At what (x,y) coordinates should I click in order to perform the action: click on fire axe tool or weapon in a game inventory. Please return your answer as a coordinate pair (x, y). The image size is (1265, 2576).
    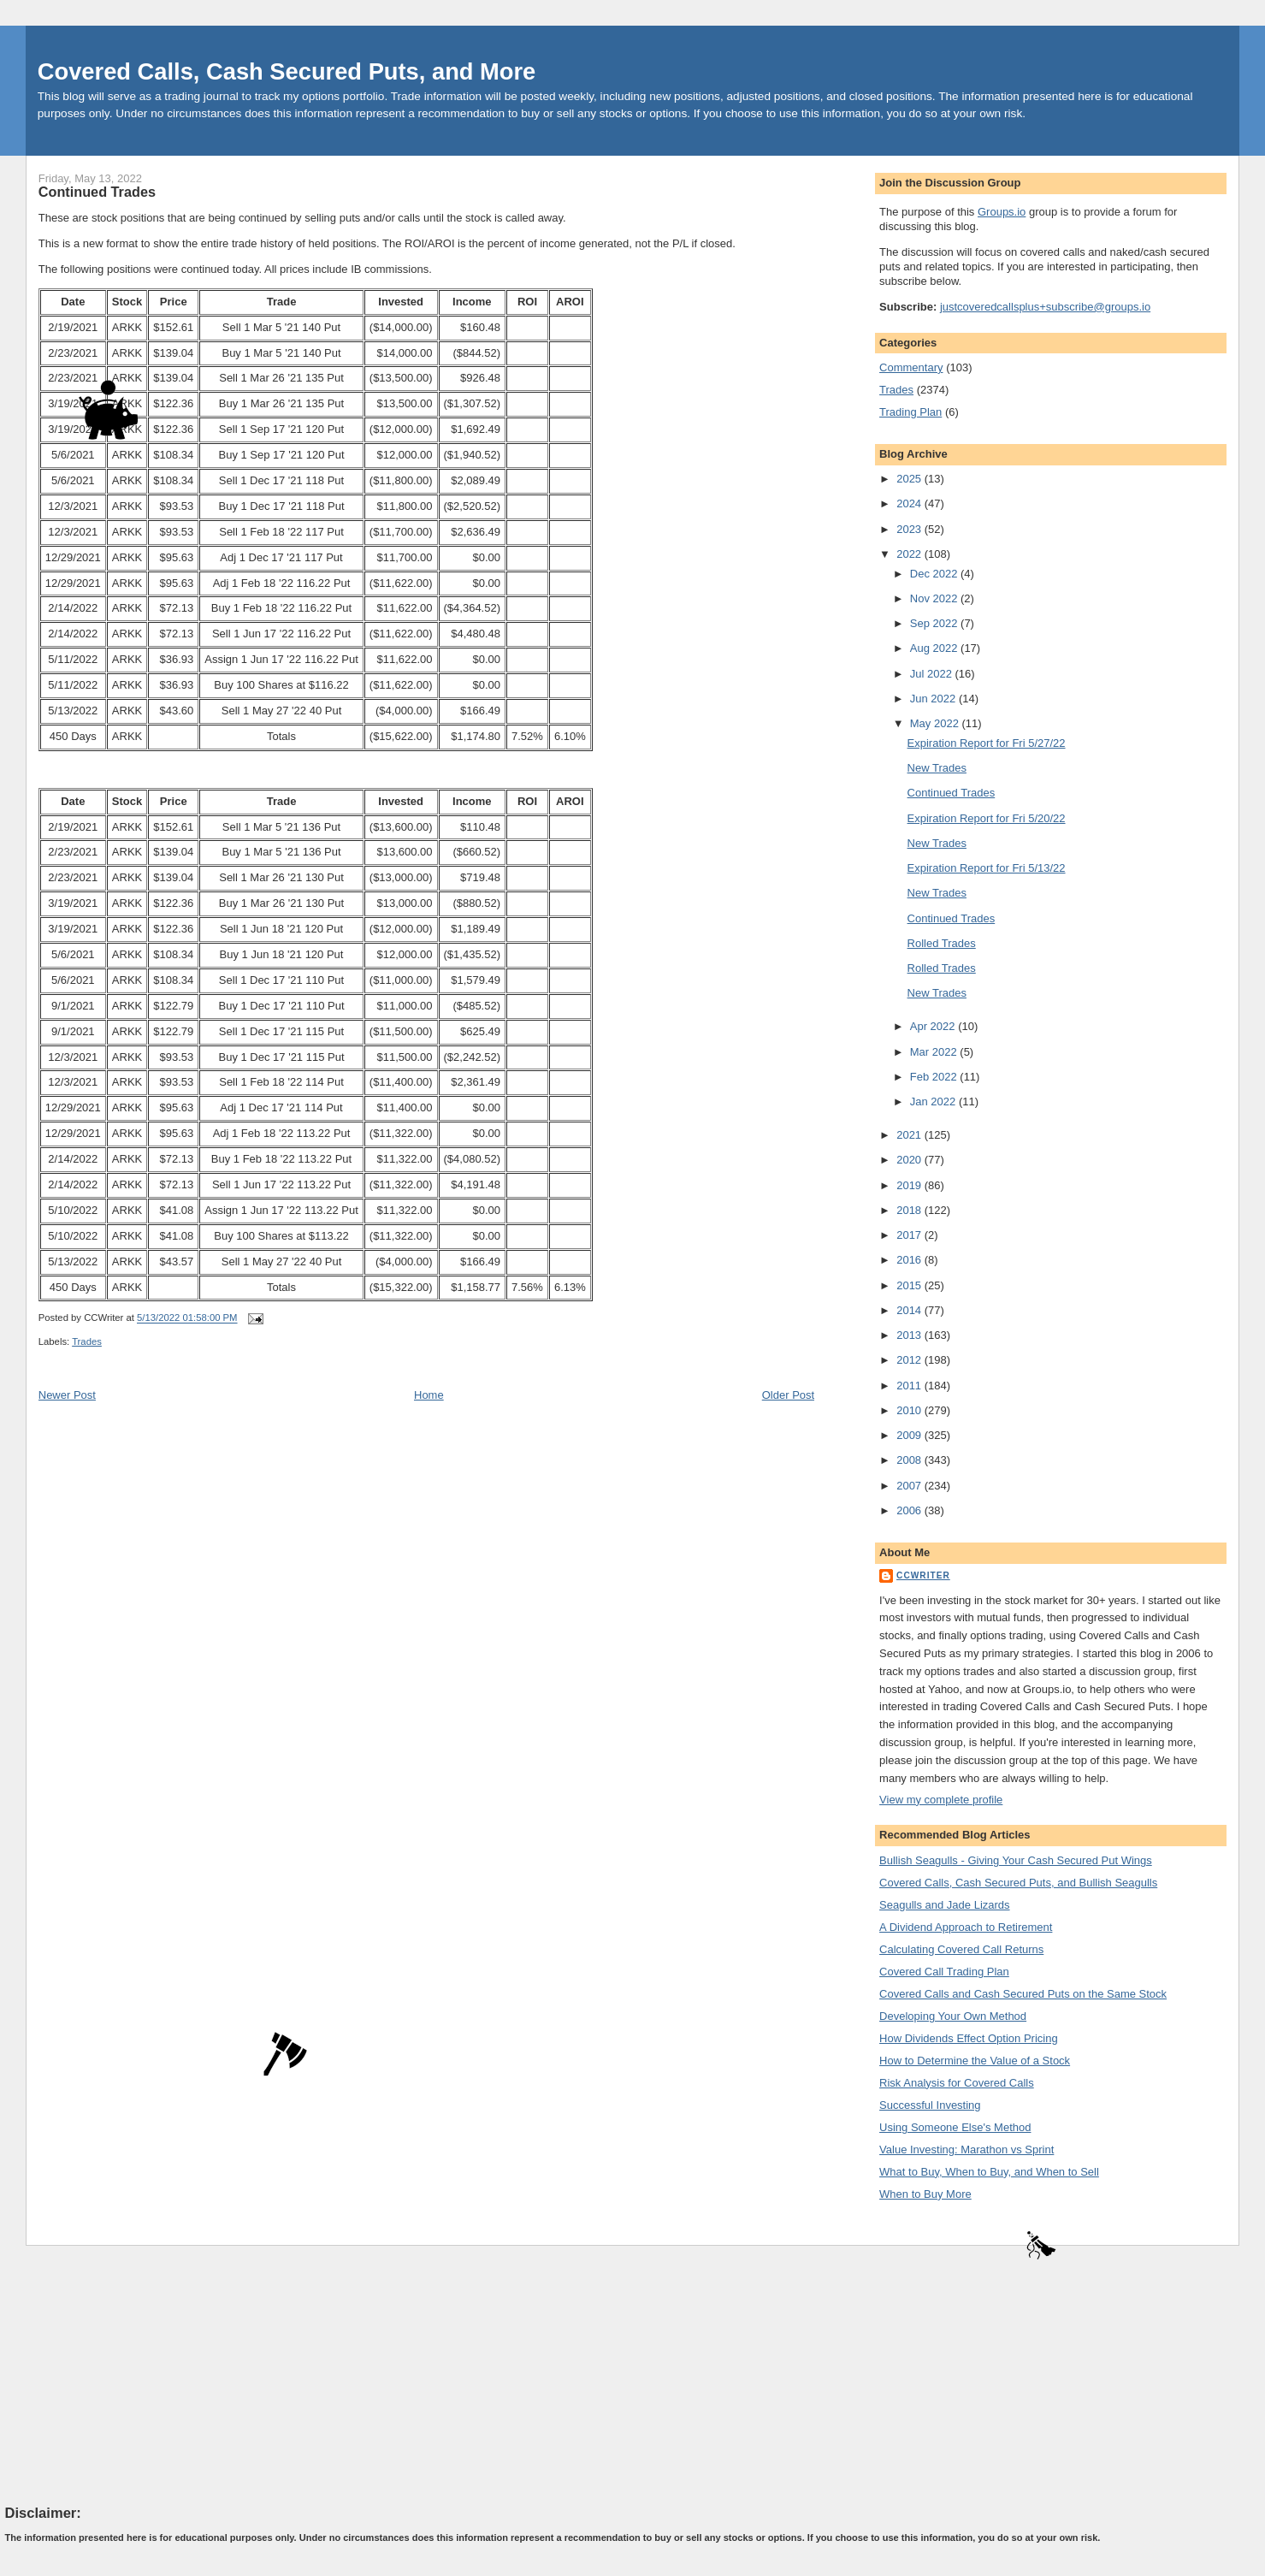
    Looking at the image, I should click on (285, 2053).